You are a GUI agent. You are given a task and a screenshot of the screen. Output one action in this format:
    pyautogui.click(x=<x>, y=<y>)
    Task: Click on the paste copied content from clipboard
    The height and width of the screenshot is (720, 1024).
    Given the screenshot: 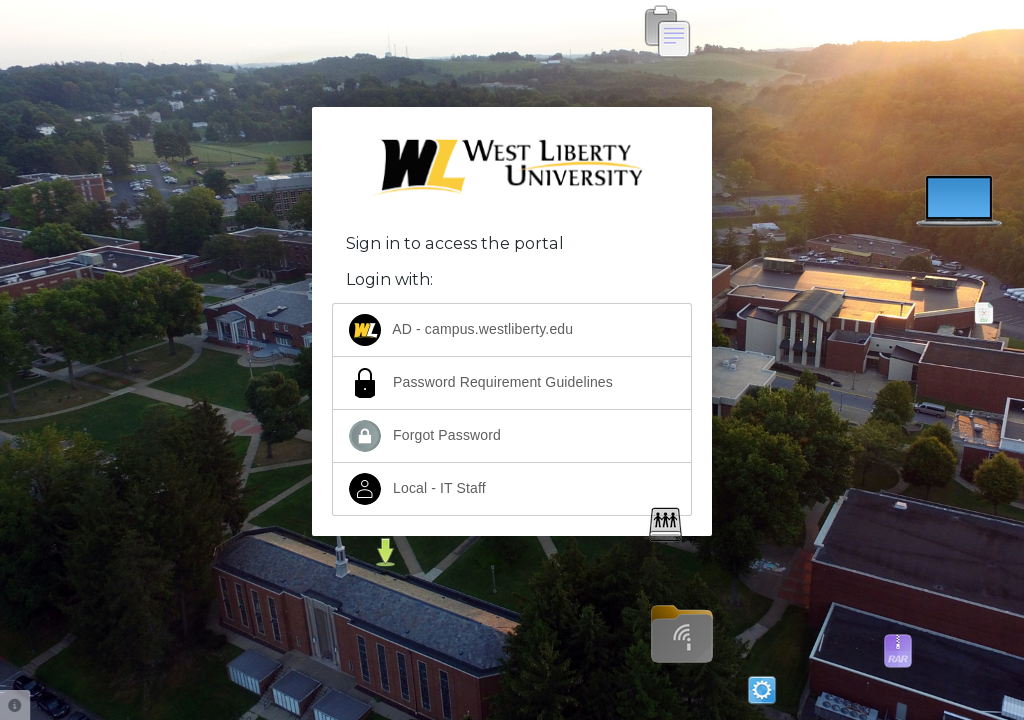 What is the action you would take?
    pyautogui.click(x=667, y=31)
    